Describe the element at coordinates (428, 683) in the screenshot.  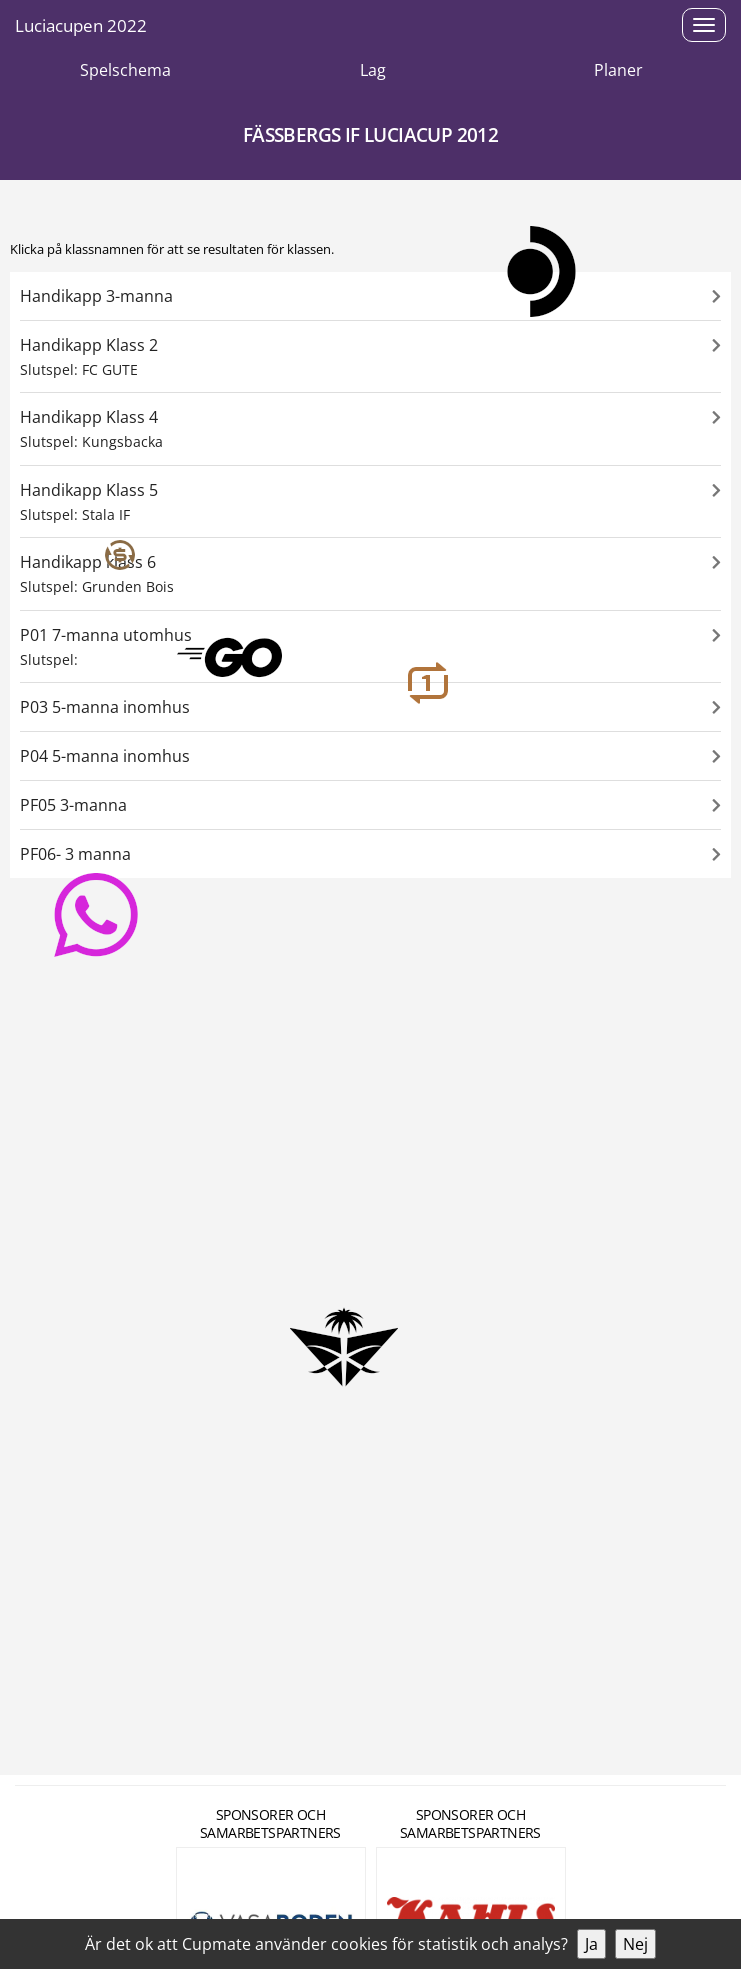
I see `repeat the current track` at that location.